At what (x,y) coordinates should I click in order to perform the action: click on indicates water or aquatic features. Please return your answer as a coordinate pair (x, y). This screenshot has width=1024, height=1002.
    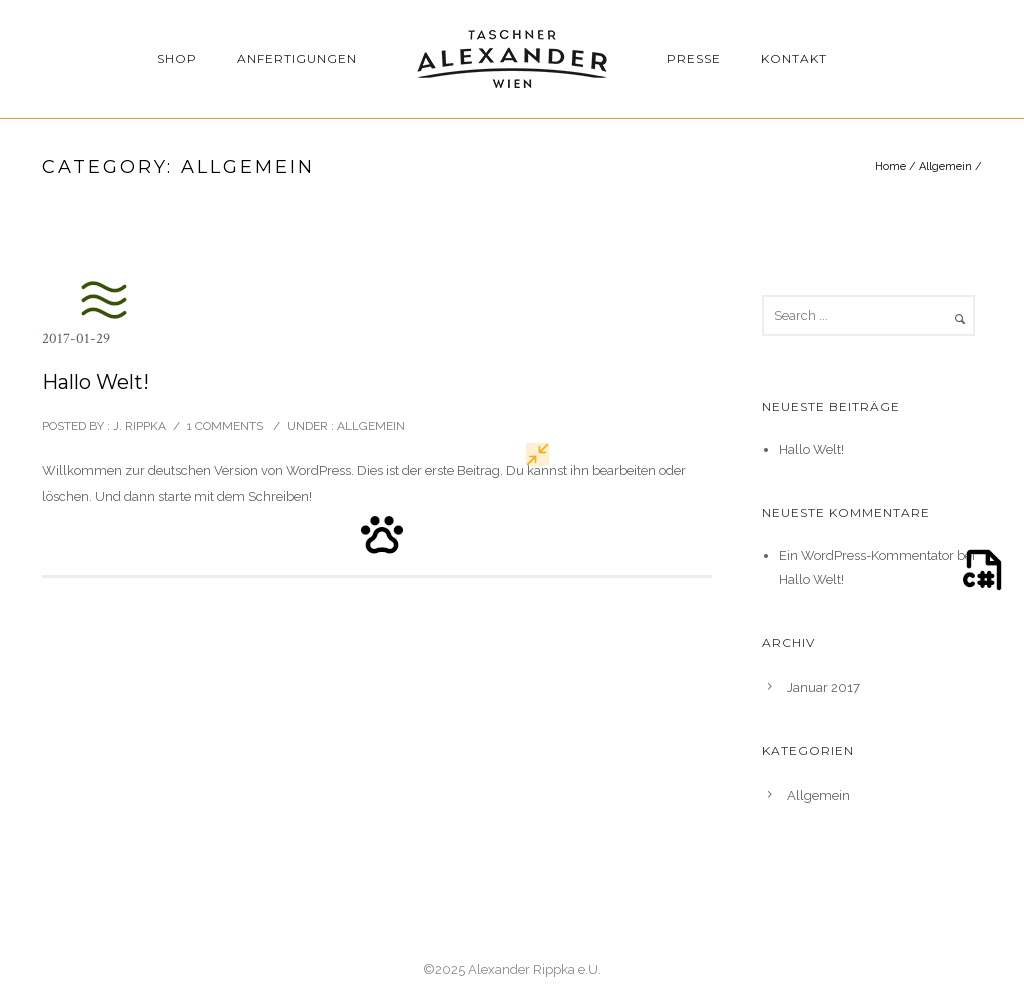
    Looking at the image, I should click on (104, 300).